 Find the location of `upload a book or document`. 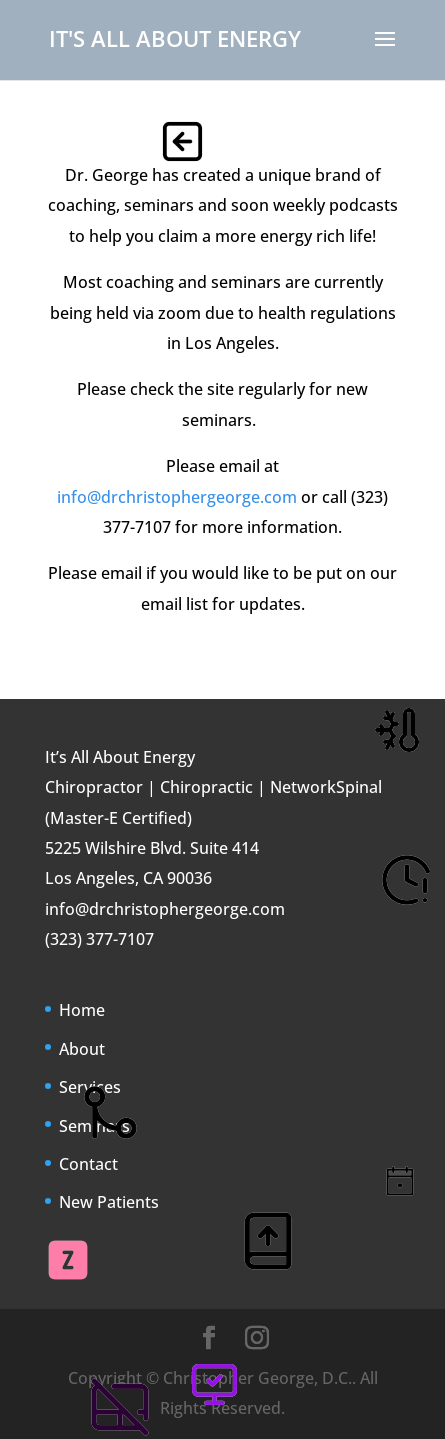

upload a book or document is located at coordinates (268, 1241).